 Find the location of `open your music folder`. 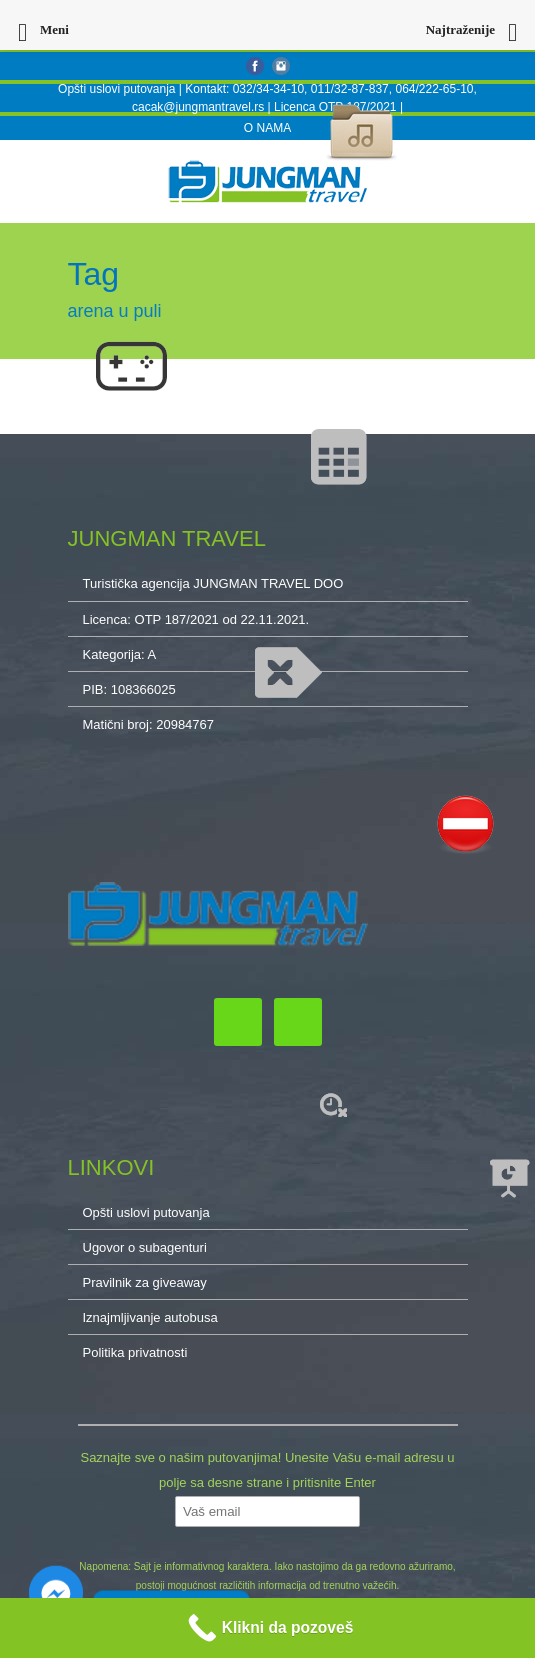

open your music folder is located at coordinates (361, 134).